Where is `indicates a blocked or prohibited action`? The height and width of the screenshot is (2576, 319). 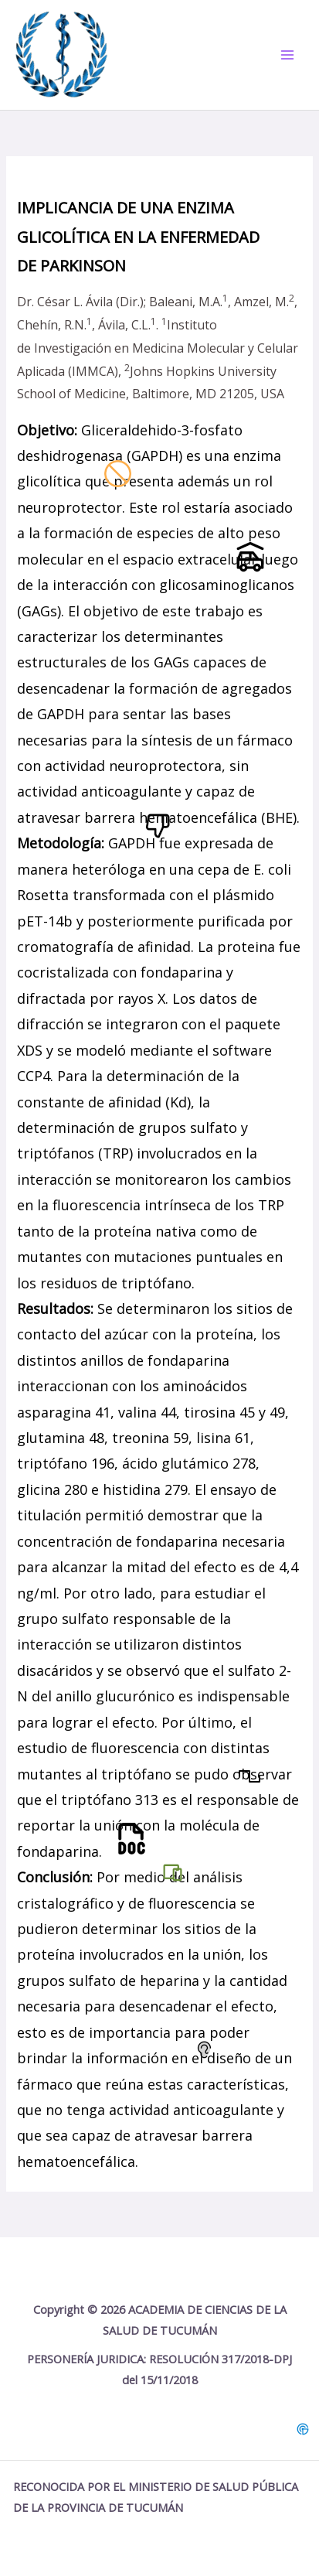
indicates a blocked or prohibited action is located at coordinates (117, 473).